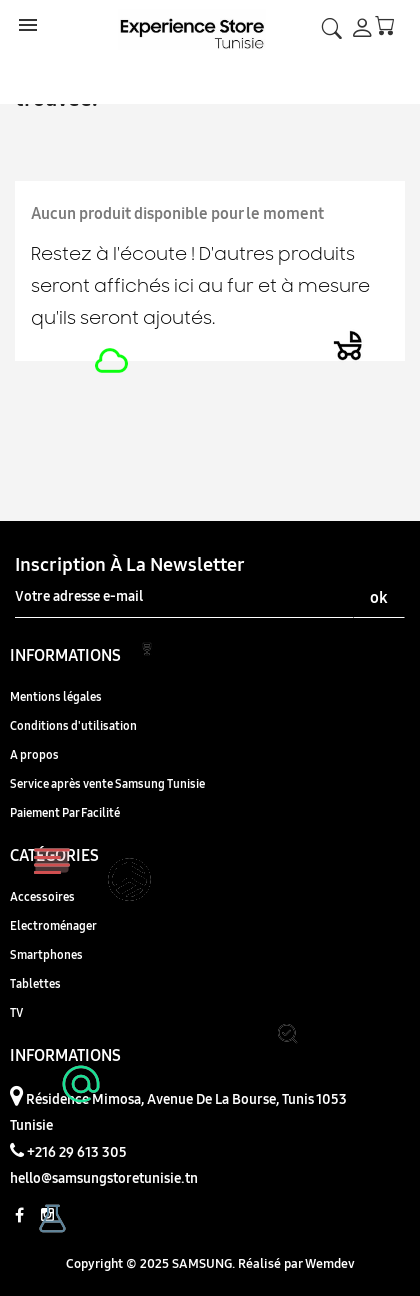 The image size is (420, 1296). What do you see at coordinates (111, 360) in the screenshot?
I see `cloud storage or sync status` at bounding box center [111, 360].